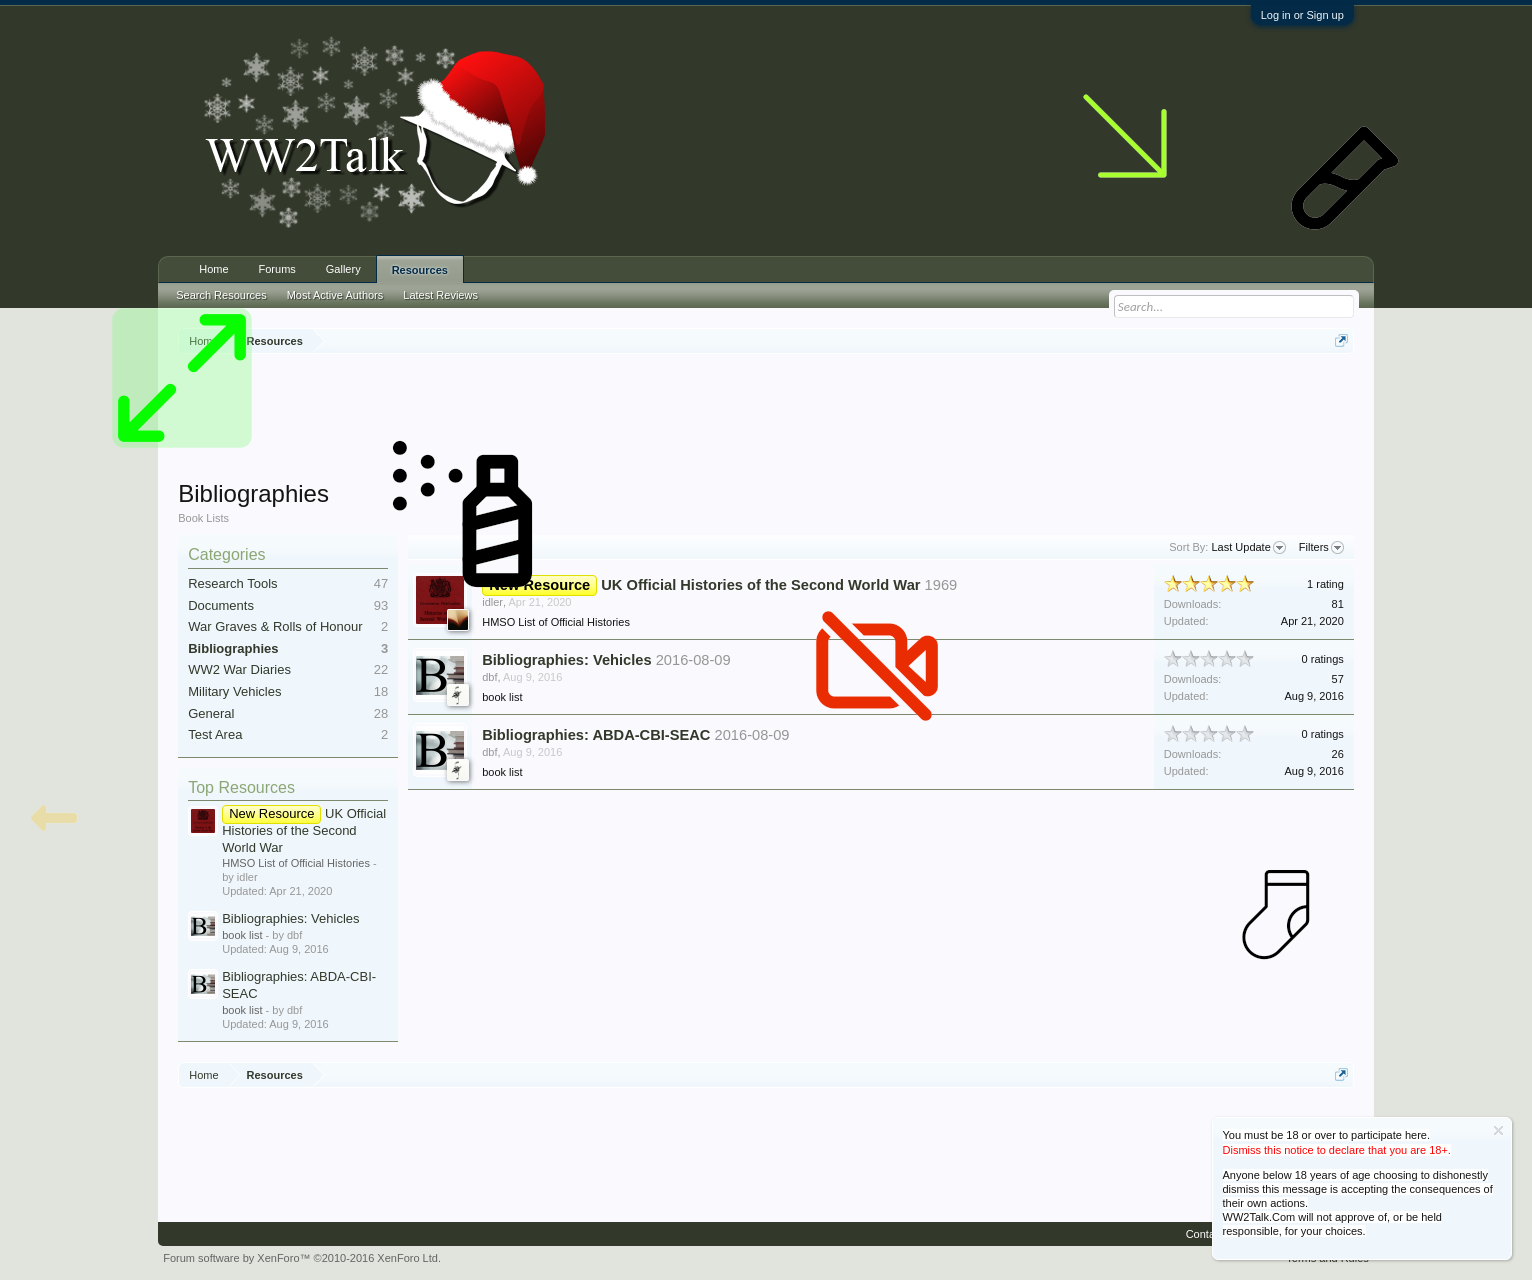 This screenshot has width=1532, height=1280. What do you see at coordinates (182, 378) in the screenshot?
I see `expand to full screen` at bounding box center [182, 378].